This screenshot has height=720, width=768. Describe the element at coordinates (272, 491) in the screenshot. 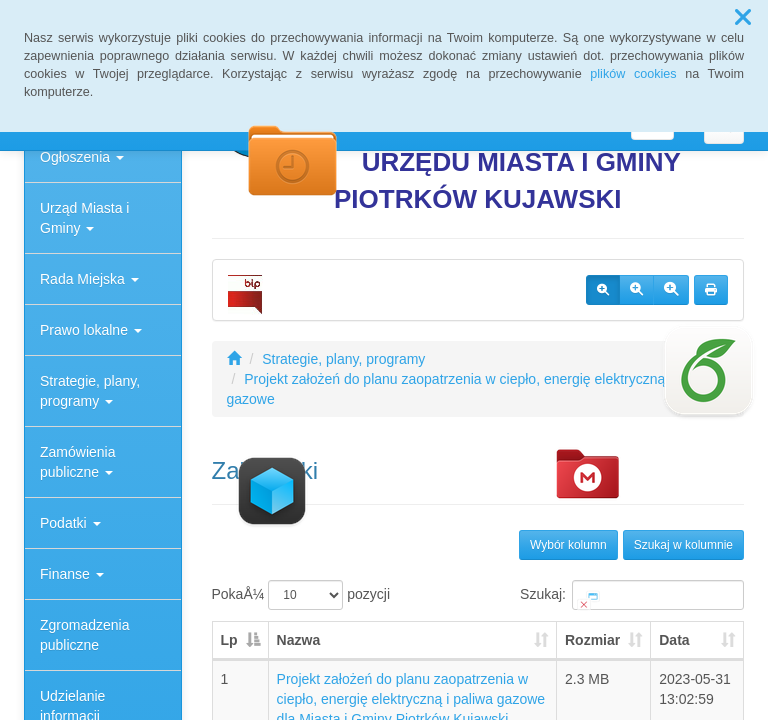

I see `open awf application` at that location.